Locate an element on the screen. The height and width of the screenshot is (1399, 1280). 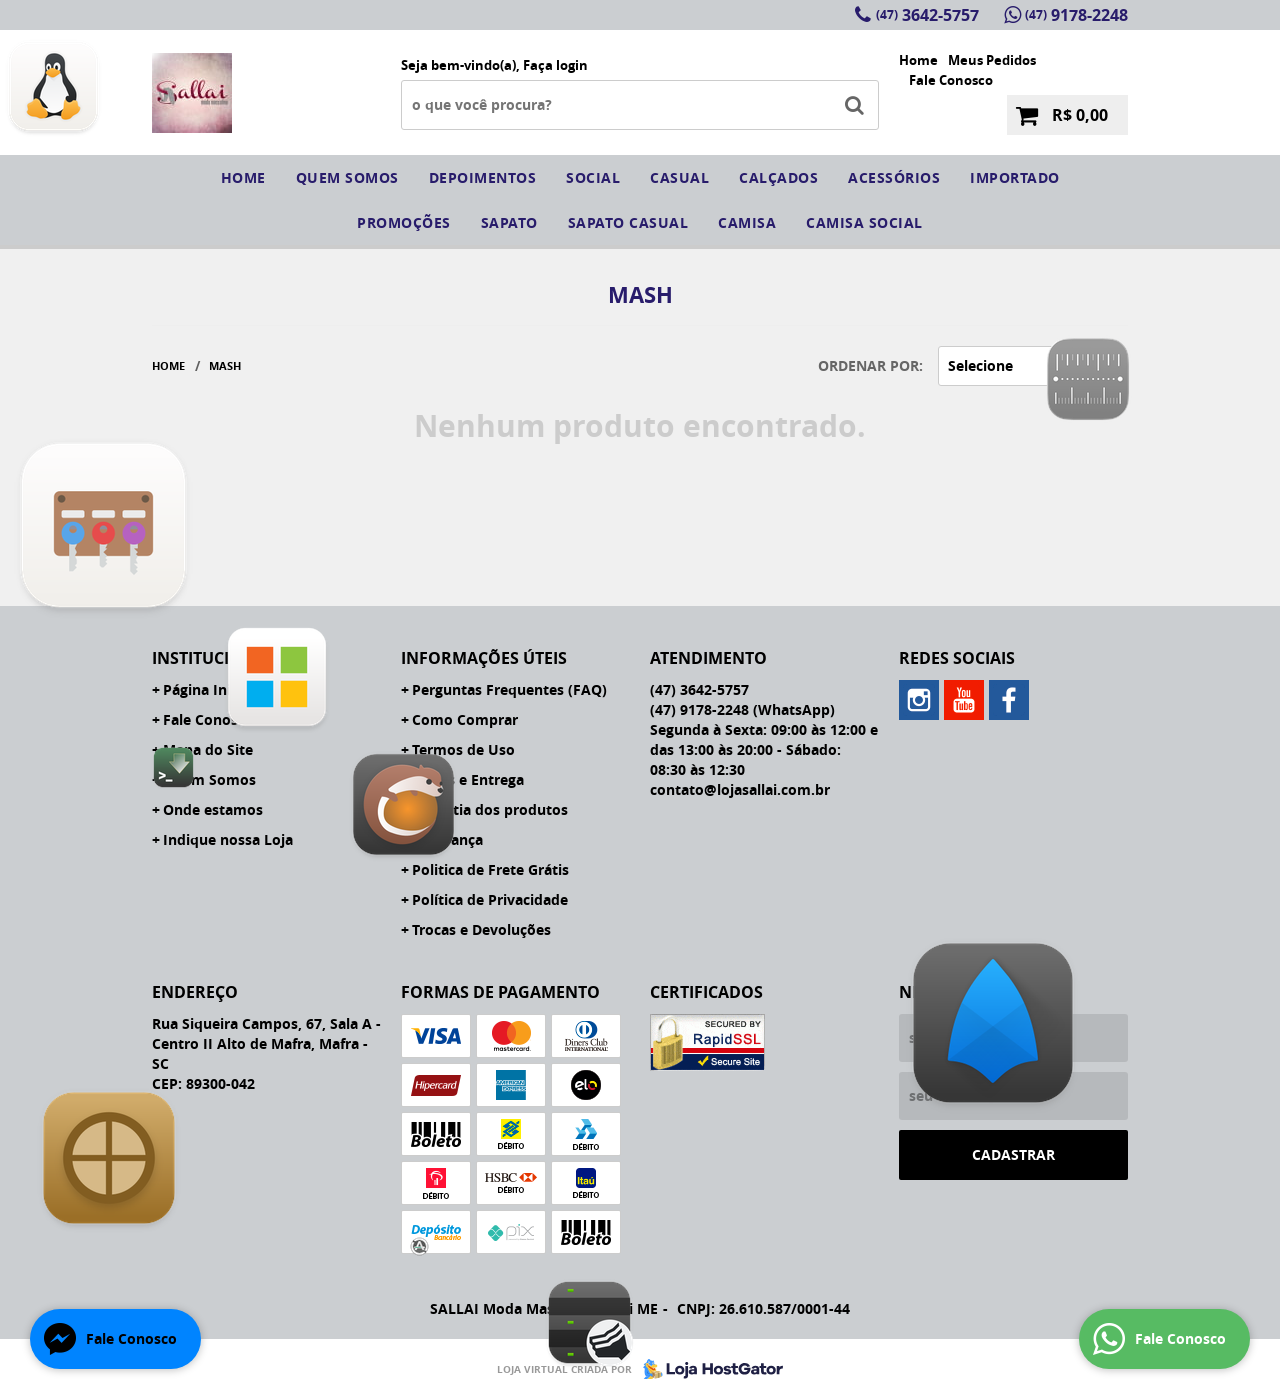
open linux system preferences is located at coordinates (53, 86).